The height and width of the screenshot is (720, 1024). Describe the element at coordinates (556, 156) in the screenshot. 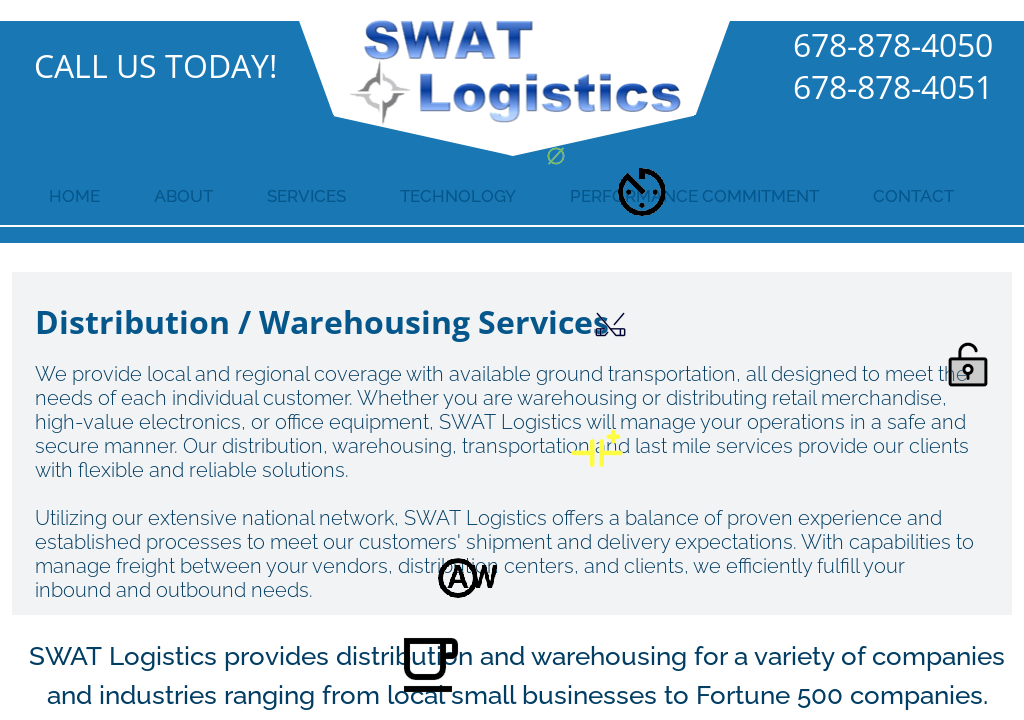

I see `indicates an empty or null state` at that location.